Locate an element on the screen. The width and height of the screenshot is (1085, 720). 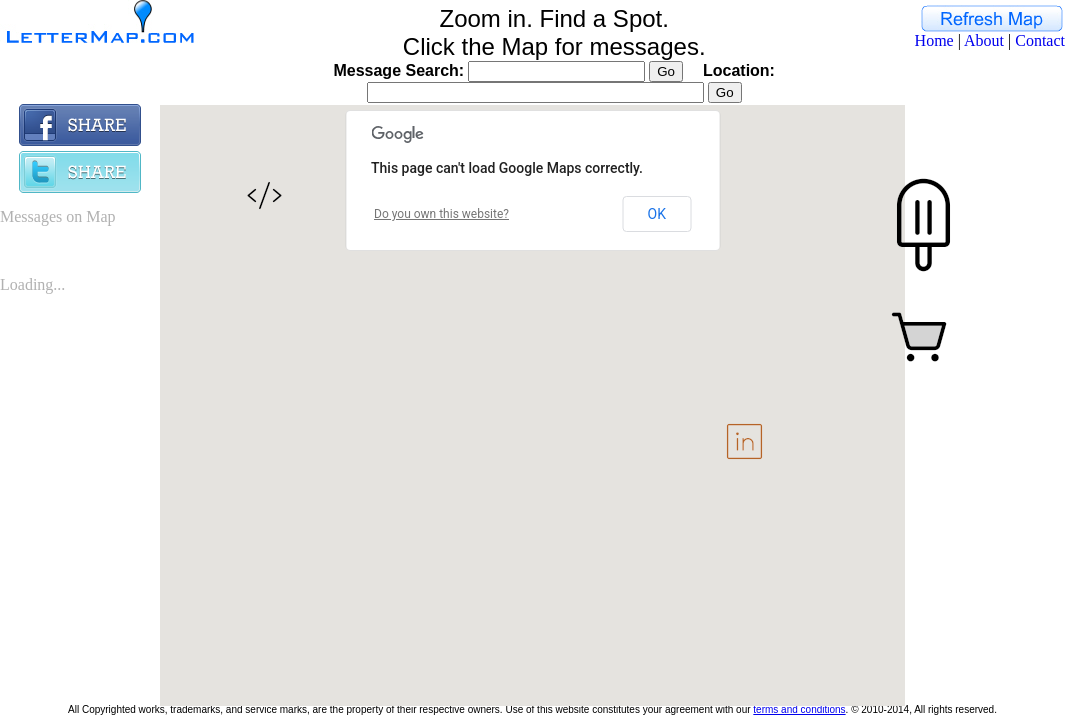
view or edit source code is located at coordinates (264, 195).